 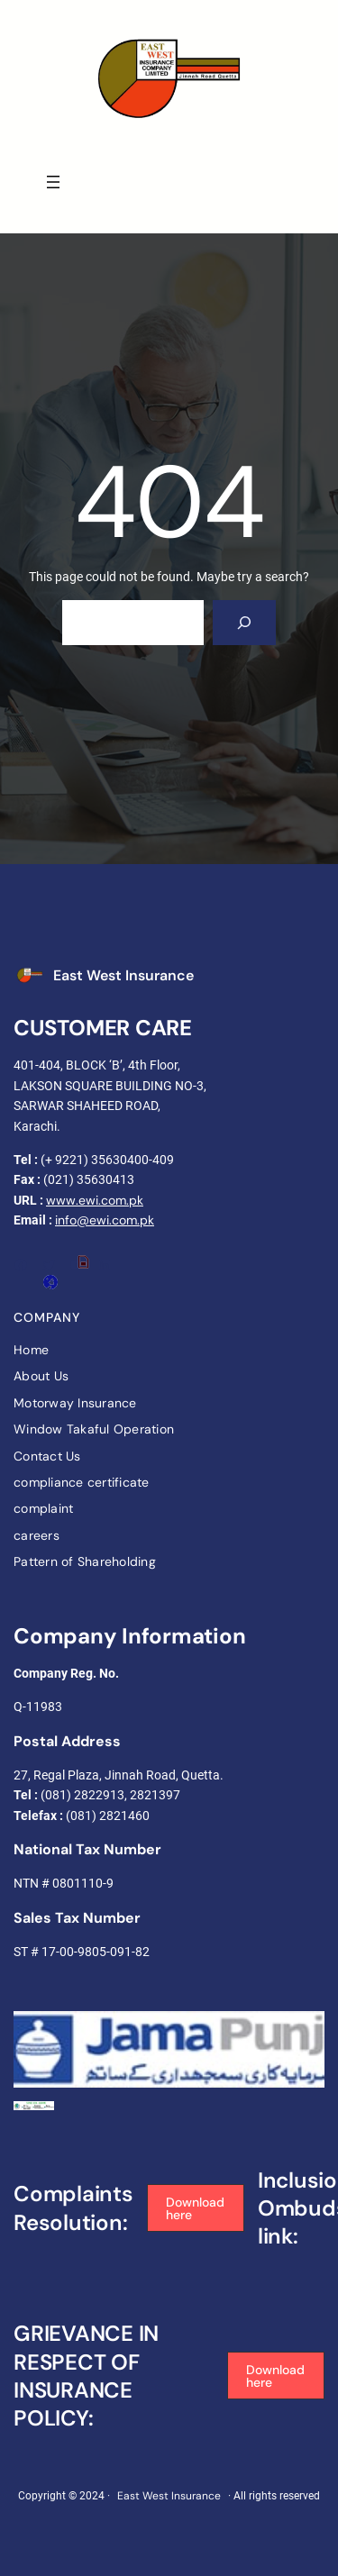 I want to click on starship cross-shell prompt branding, so click(x=50, y=1282).